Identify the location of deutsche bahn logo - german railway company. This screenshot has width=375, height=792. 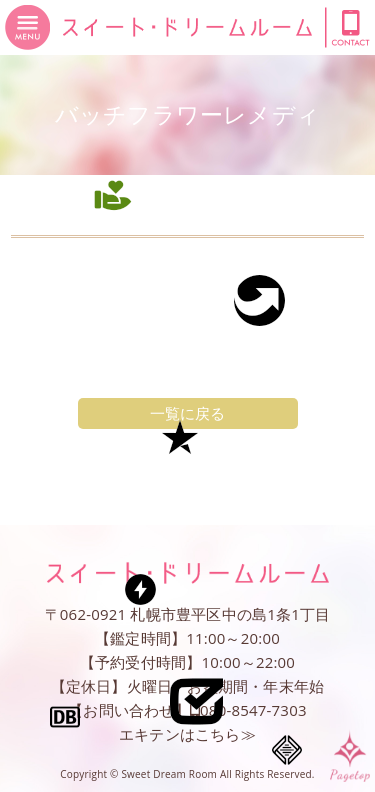
(65, 717).